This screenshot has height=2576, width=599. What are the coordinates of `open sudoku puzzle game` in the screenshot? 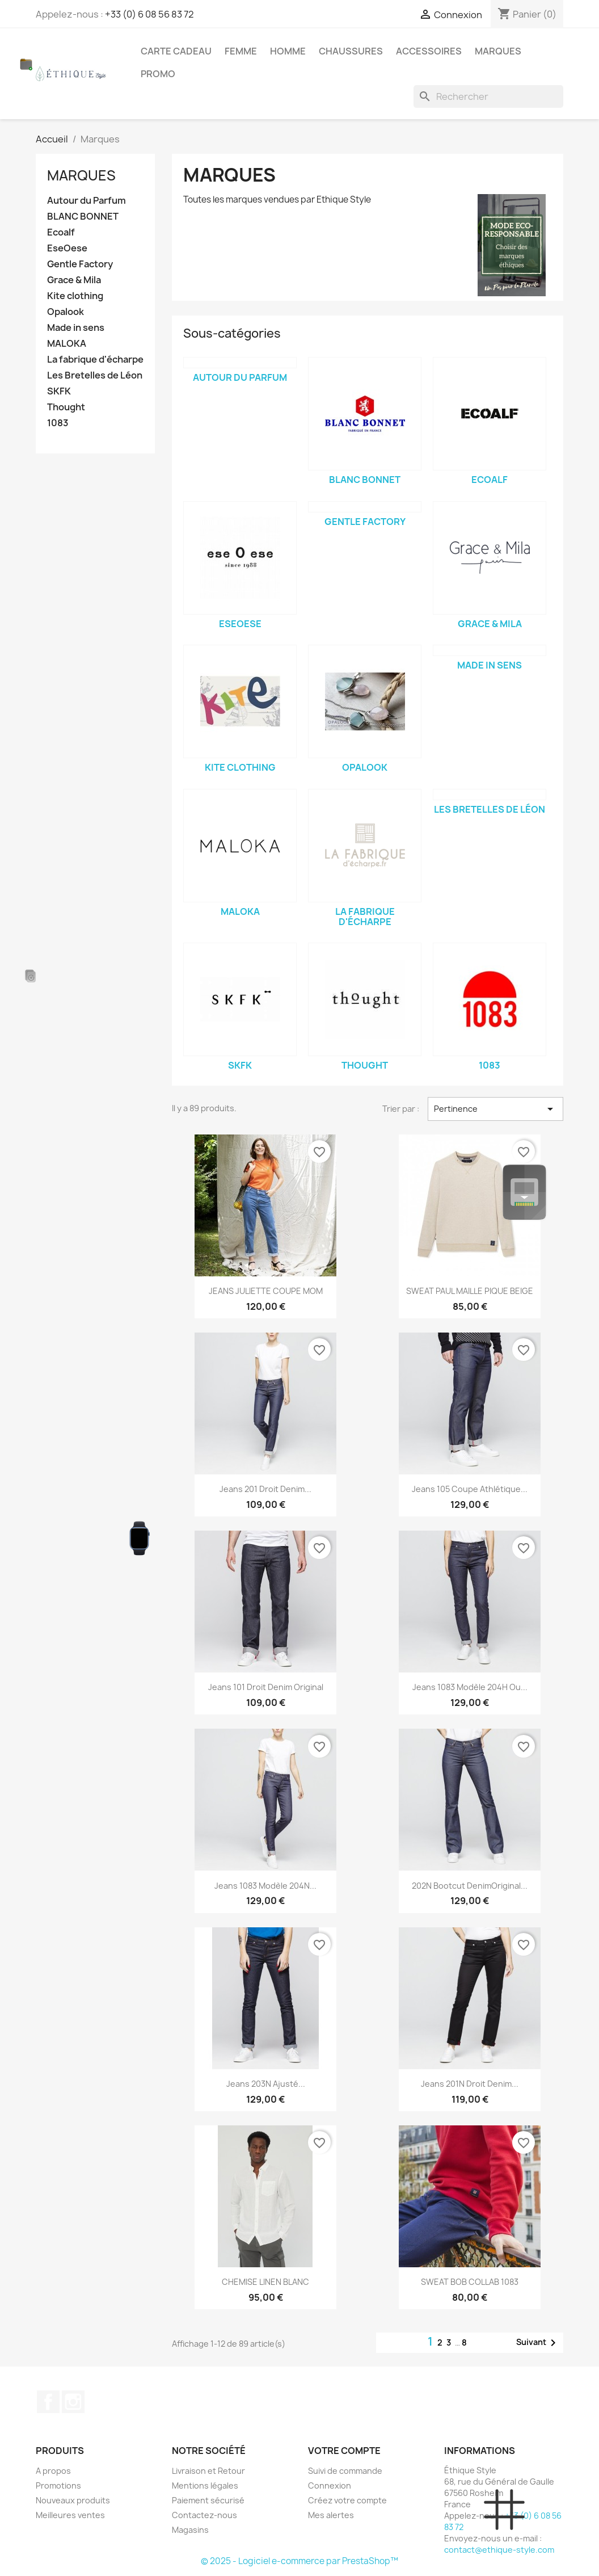 It's located at (504, 2510).